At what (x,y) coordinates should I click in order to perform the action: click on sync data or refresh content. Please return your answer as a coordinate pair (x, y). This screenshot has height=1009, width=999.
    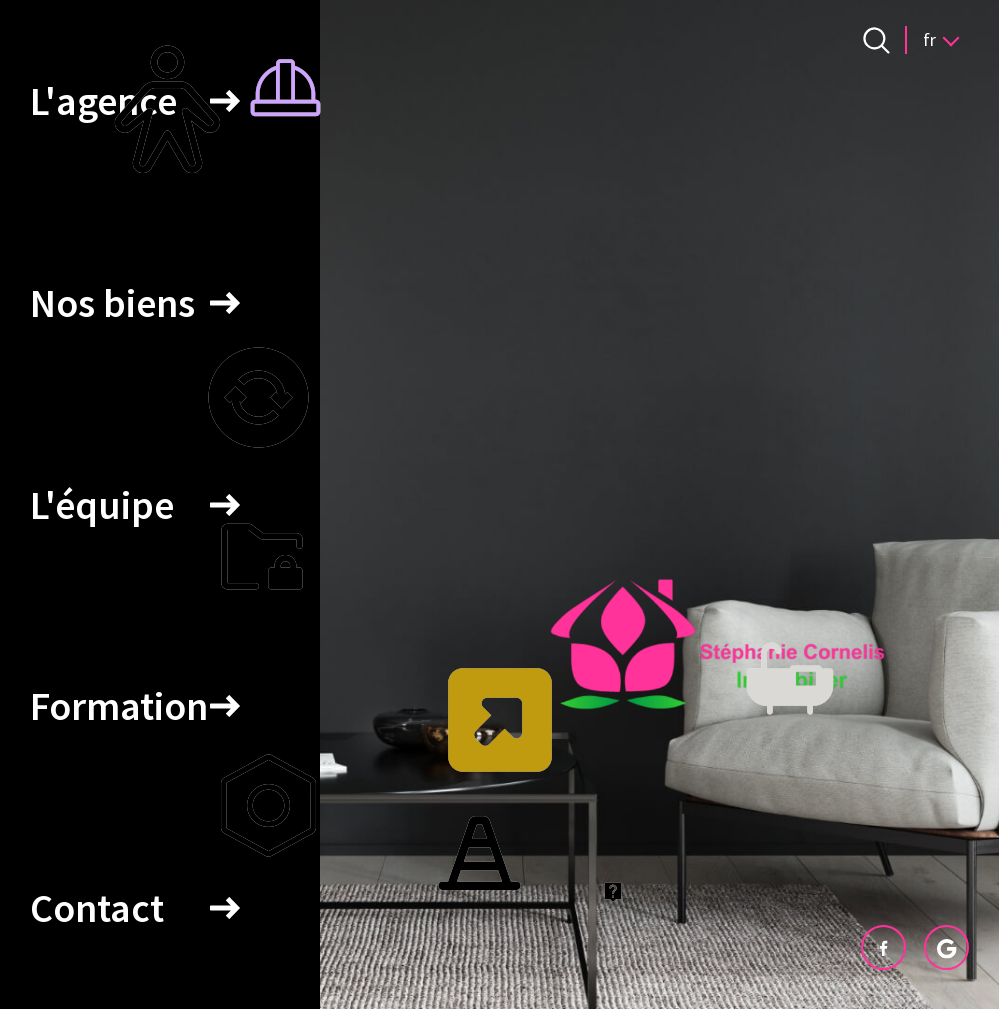
    Looking at the image, I should click on (258, 397).